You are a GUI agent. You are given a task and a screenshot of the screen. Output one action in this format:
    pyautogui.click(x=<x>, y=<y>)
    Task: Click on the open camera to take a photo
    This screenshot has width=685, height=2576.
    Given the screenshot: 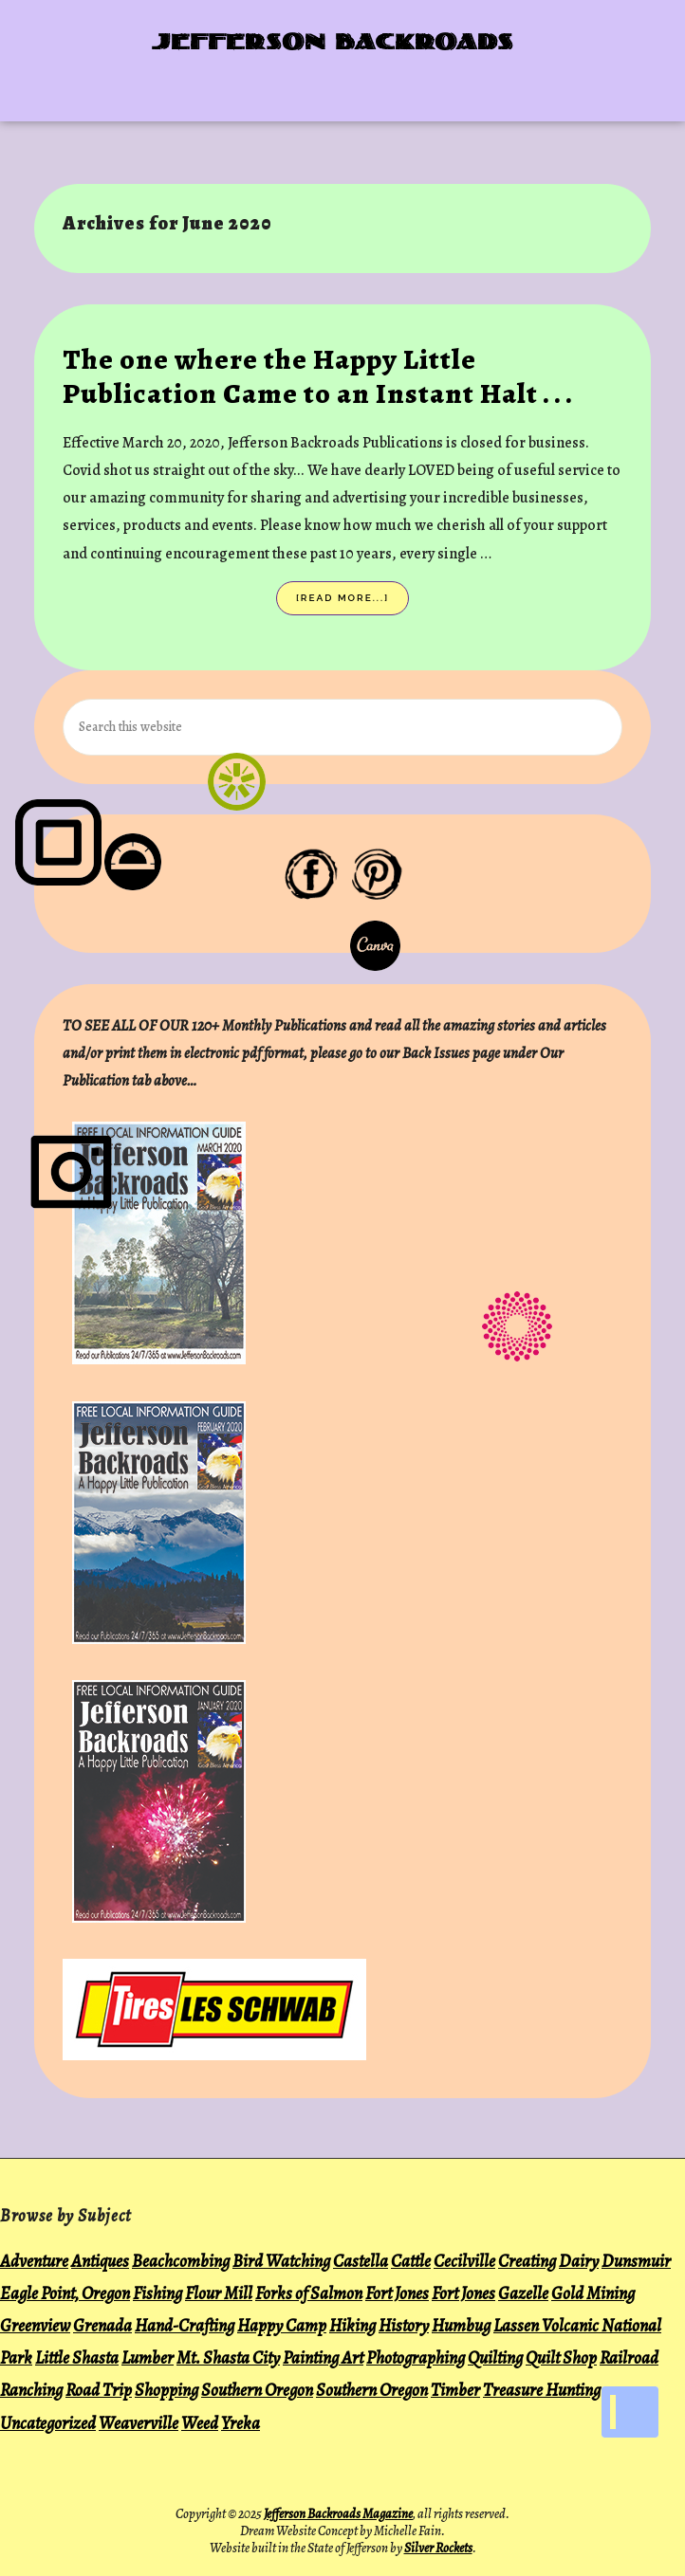 What is the action you would take?
    pyautogui.click(x=71, y=1172)
    